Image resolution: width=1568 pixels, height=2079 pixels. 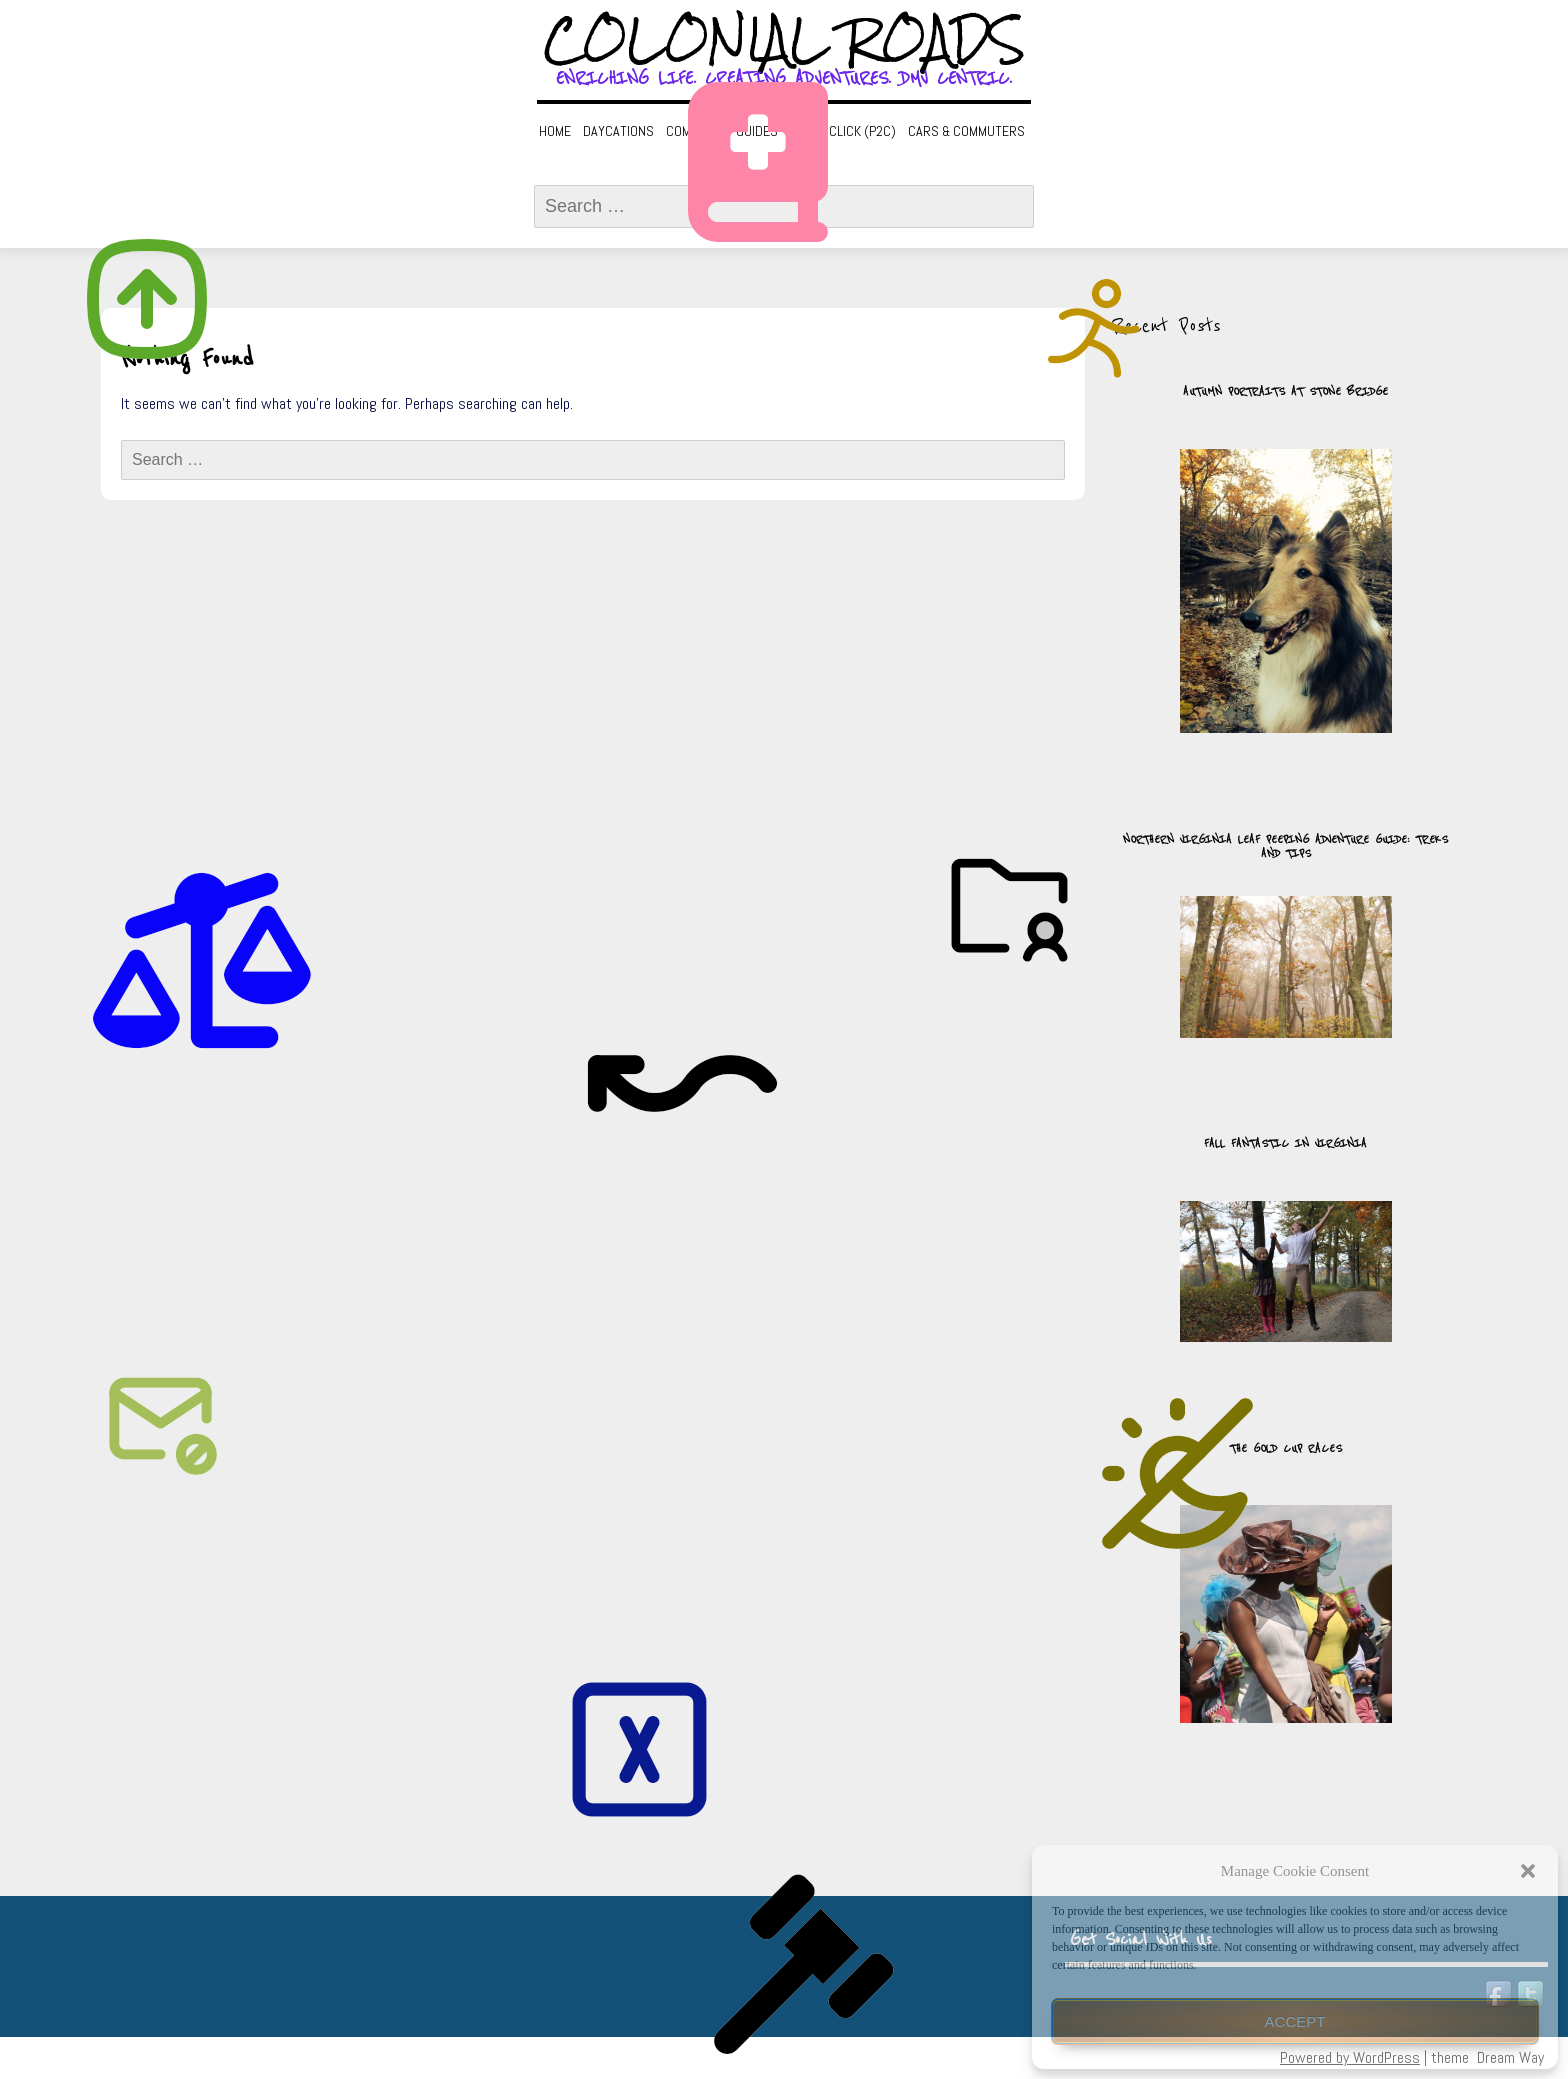 I want to click on toggle between light and dark mode, so click(x=1177, y=1473).